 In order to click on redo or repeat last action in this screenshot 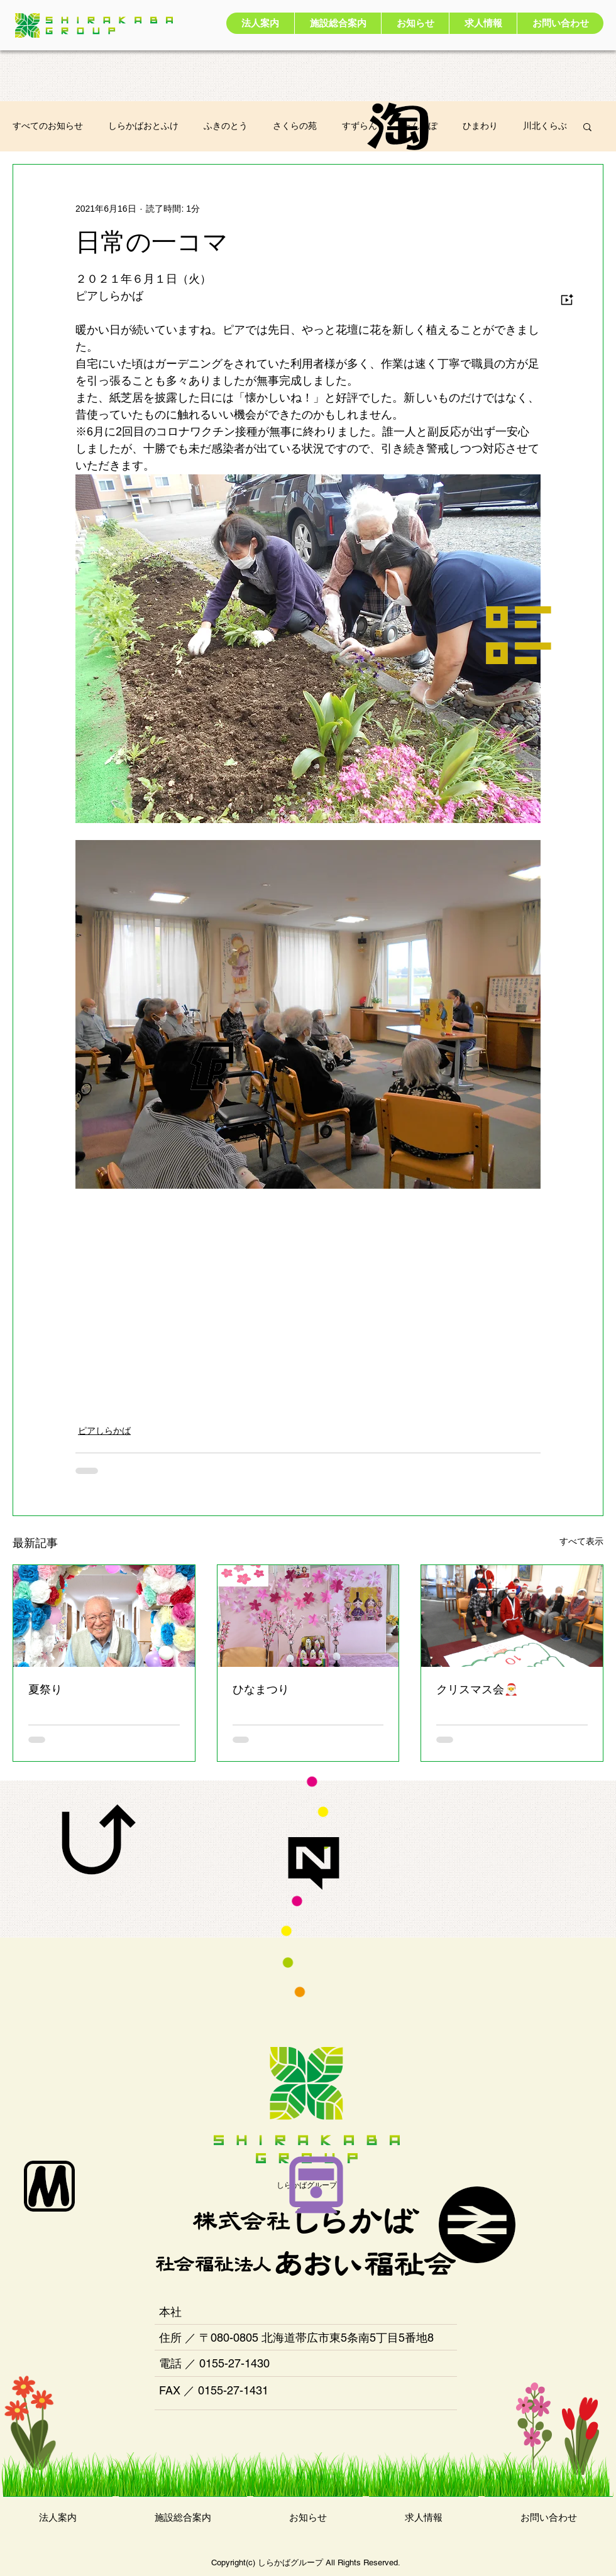, I will do `click(95, 1841)`.